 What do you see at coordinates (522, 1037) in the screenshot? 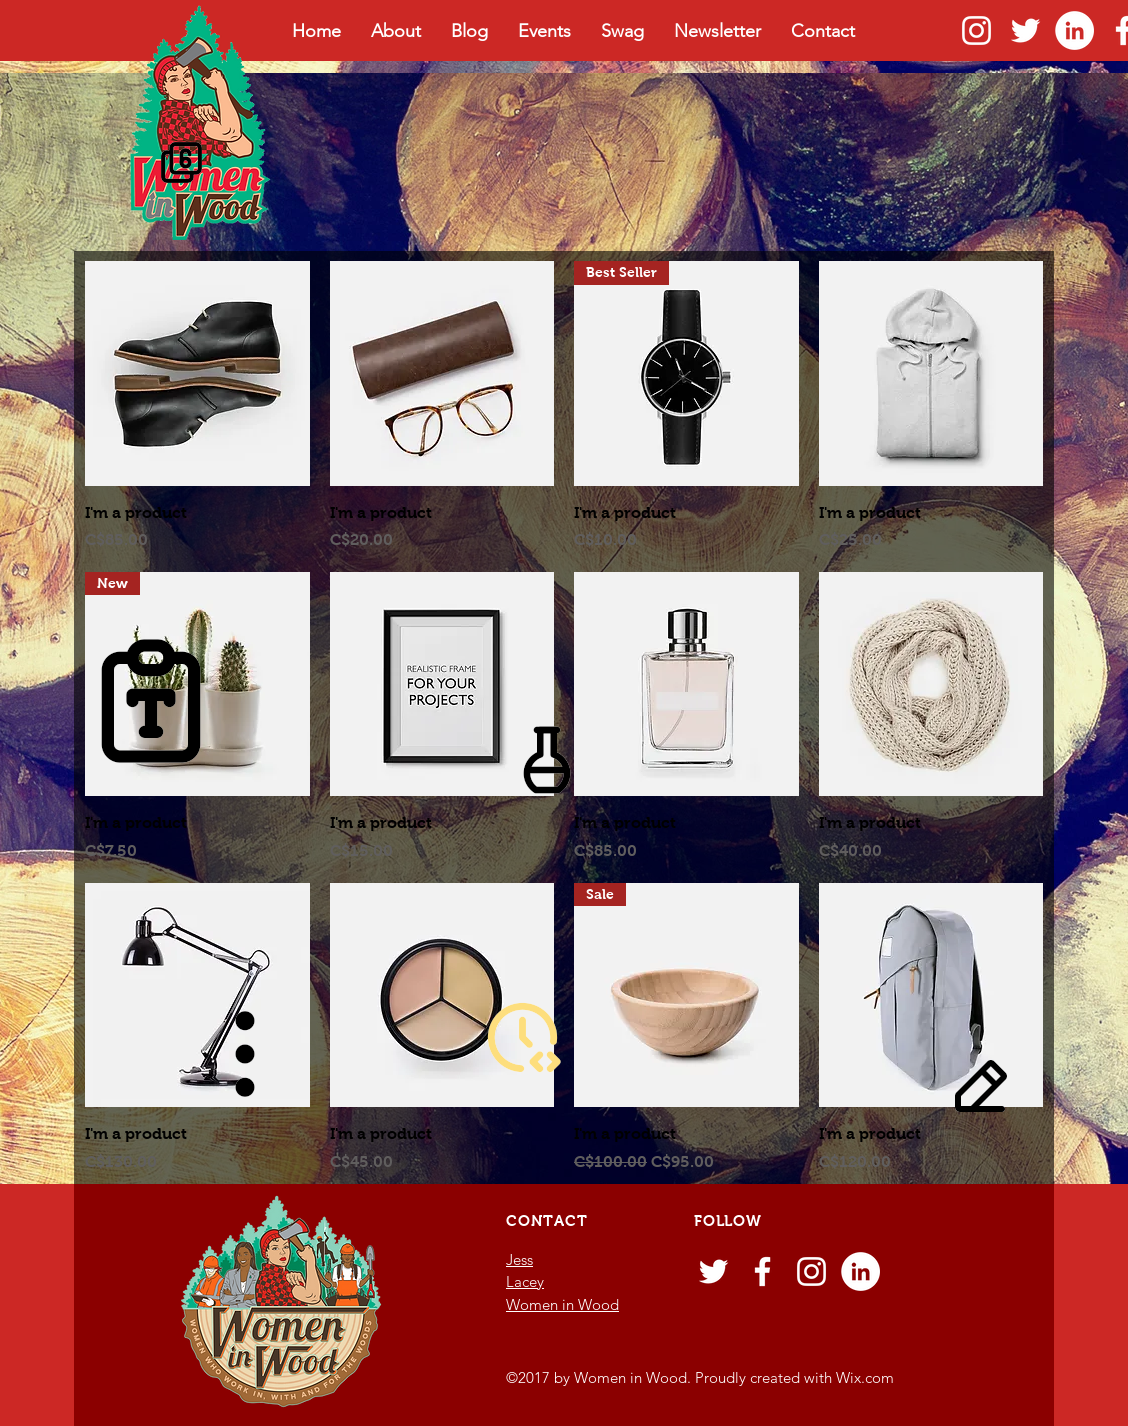
I see `view or edit scheduled code execution` at bounding box center [522, 1037].